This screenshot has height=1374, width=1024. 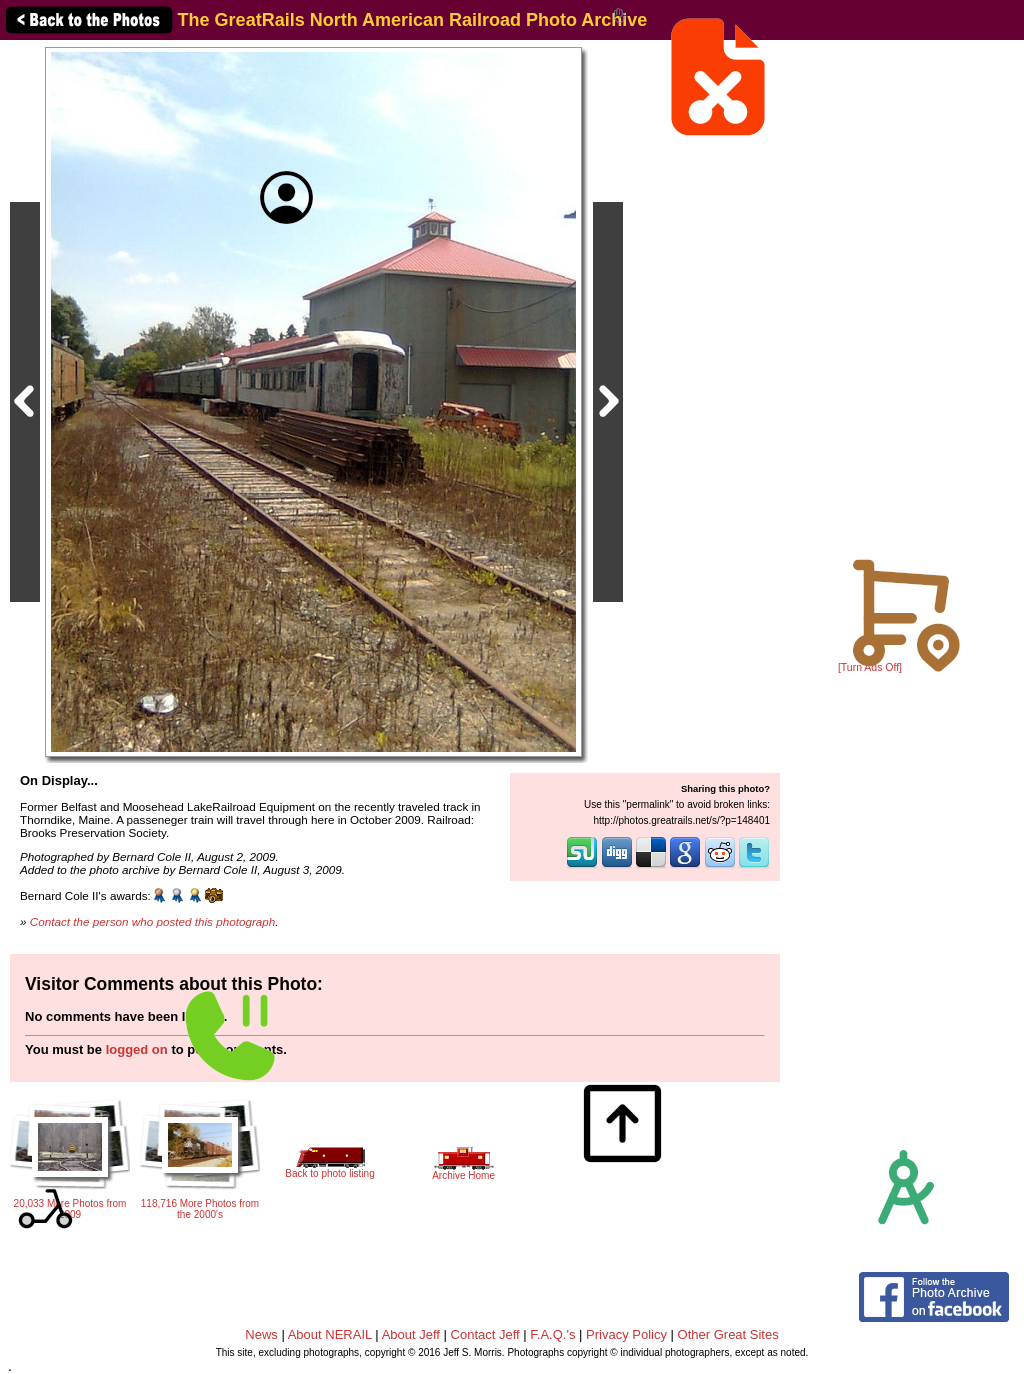 What do you see at coordinates (622, 1123) in the screenshot?
I see `upload a file or content` at bounding box center [622, 1123].